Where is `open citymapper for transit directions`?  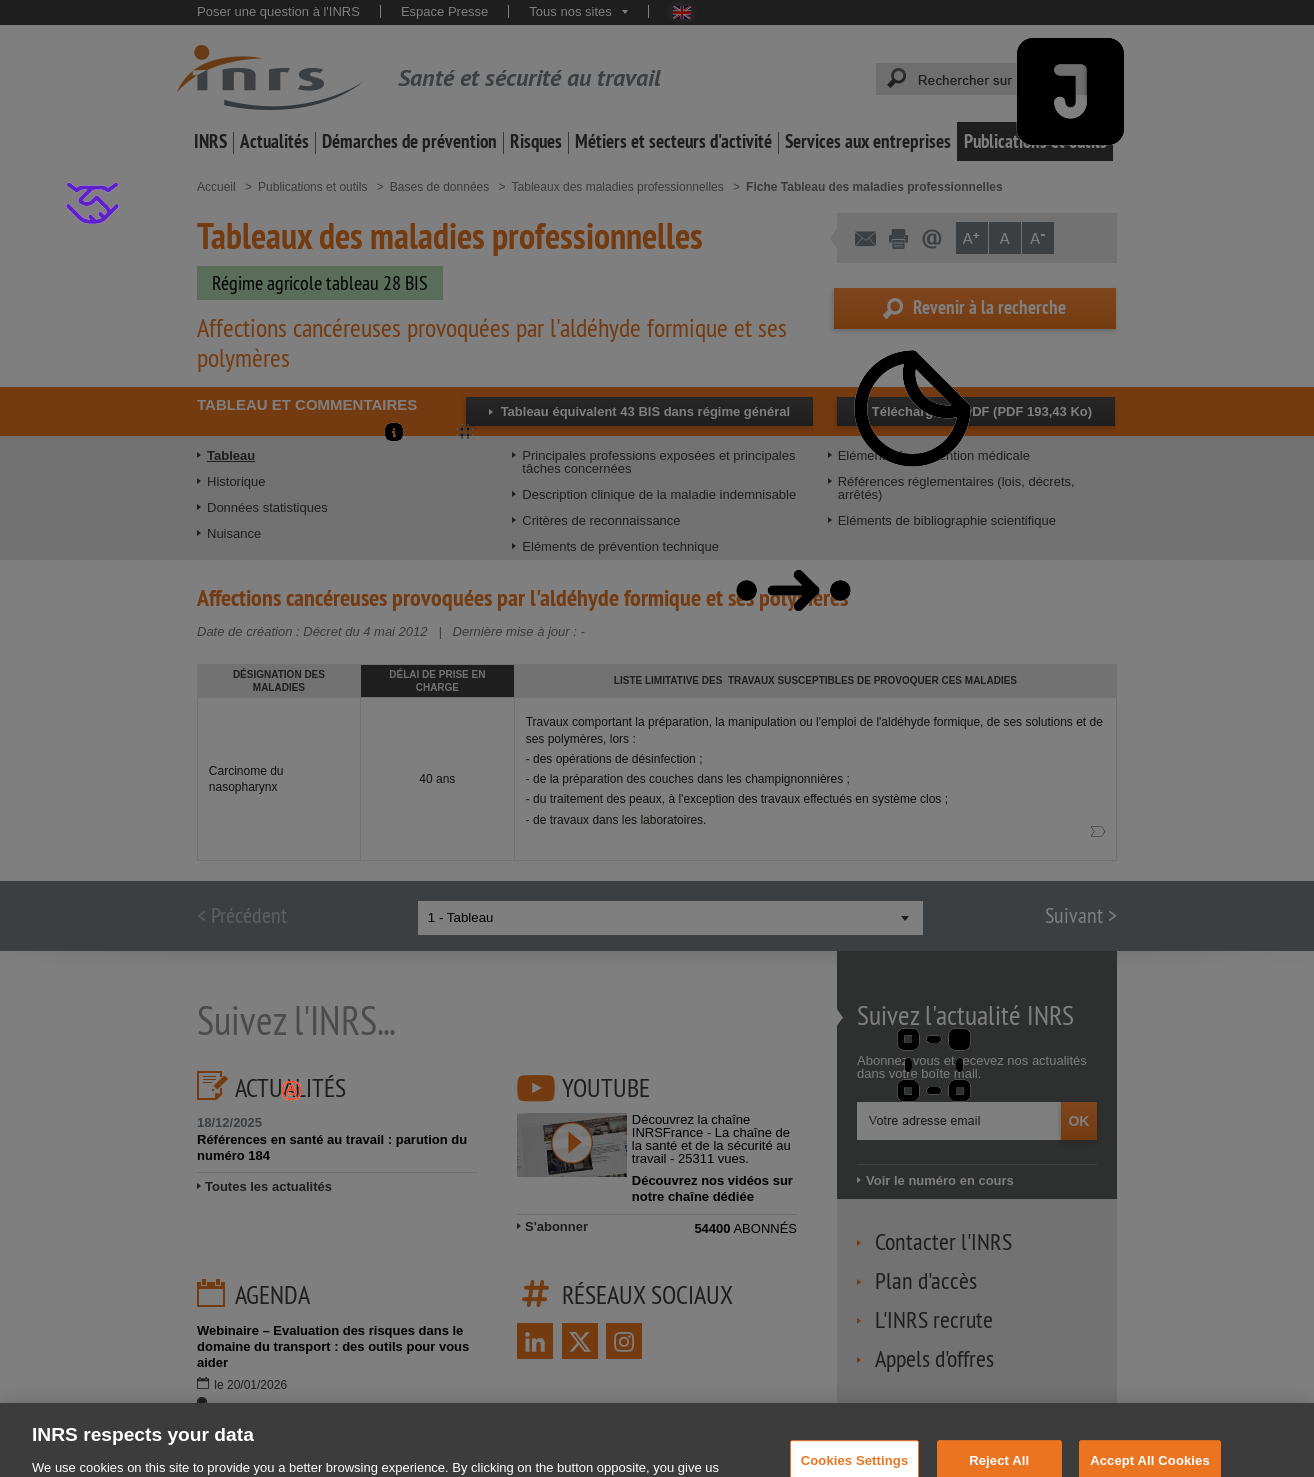 open citymapper for transit directions is located at coordinates (793, 590).